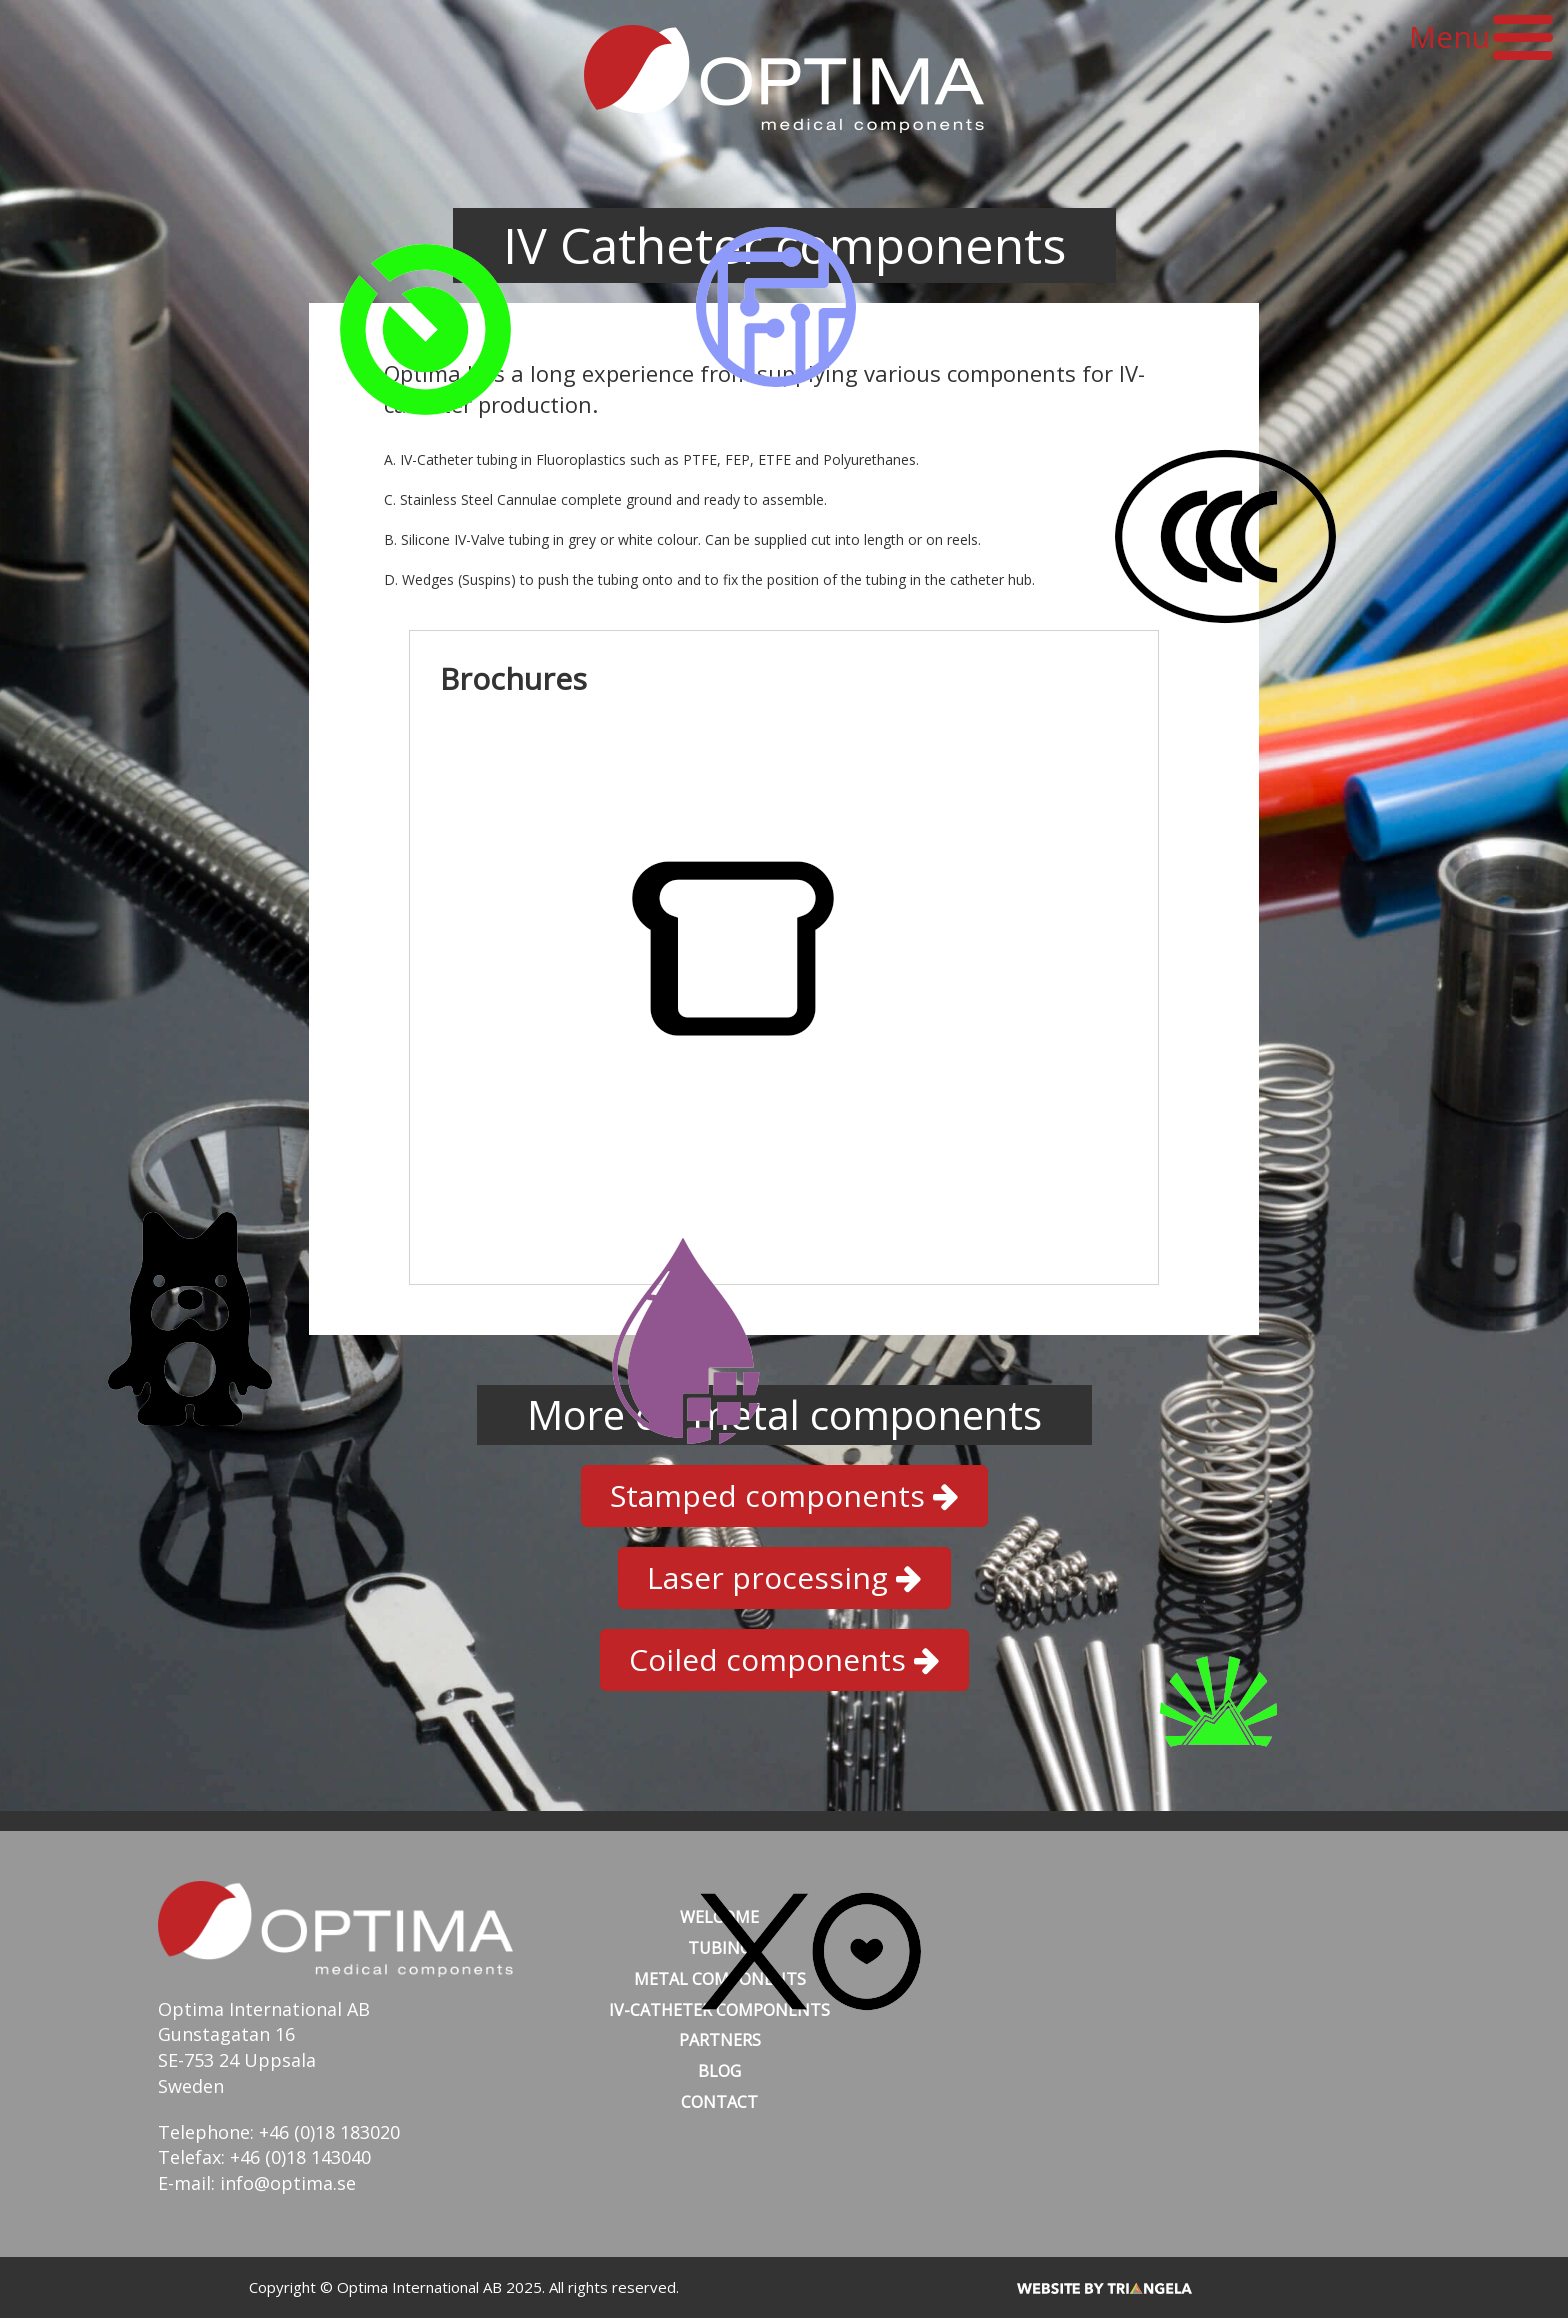 This screenshot has width=1568, height=2318. Describe the element at coordinates (190, 1319) in the screenshot. I see `link to or open ameba account` at that location.